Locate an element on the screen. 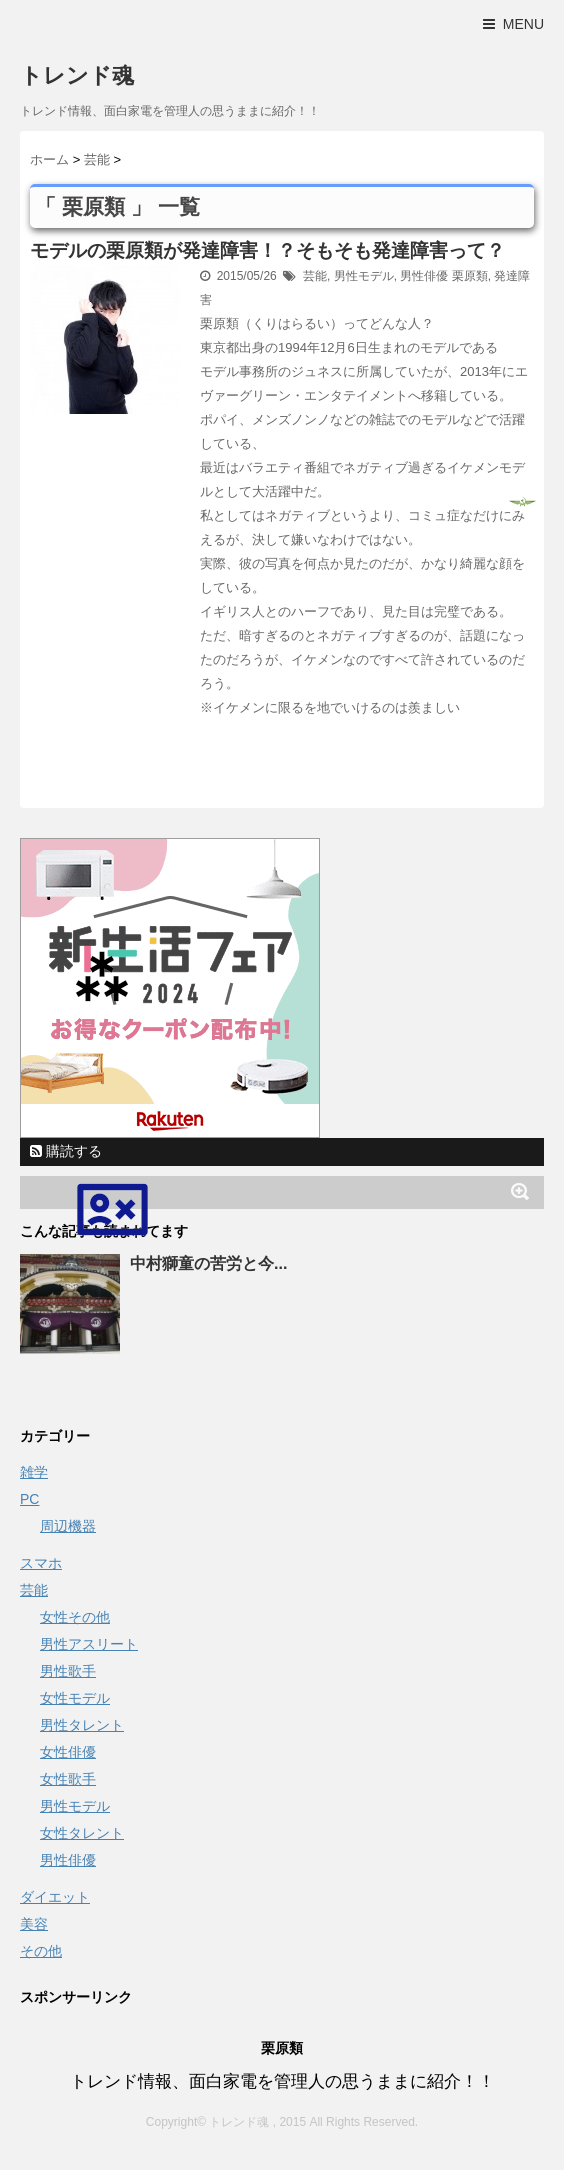 This screenshot has height=2170, width=564. aeroflot airline logo is located at coordinates (522, 501).